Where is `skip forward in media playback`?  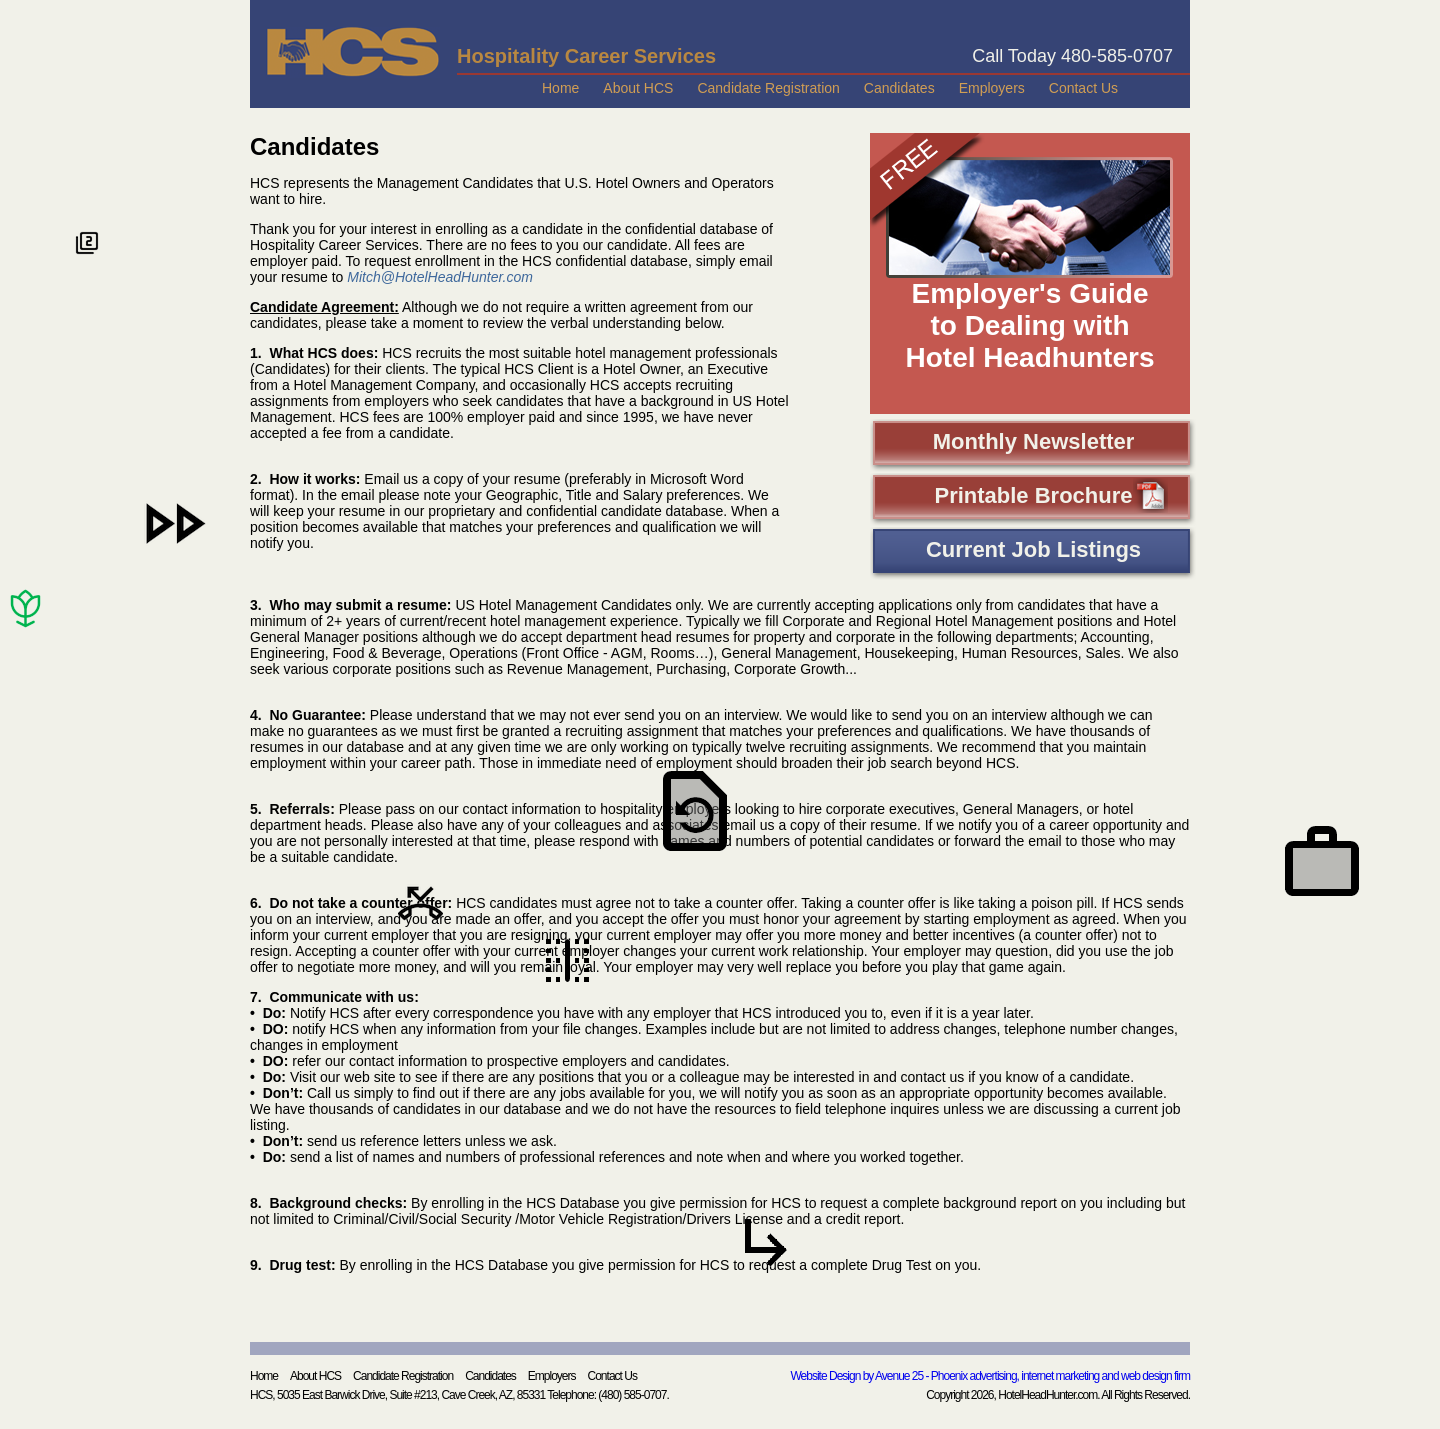 skip forward in media playback is located at coordinates (173, 523).